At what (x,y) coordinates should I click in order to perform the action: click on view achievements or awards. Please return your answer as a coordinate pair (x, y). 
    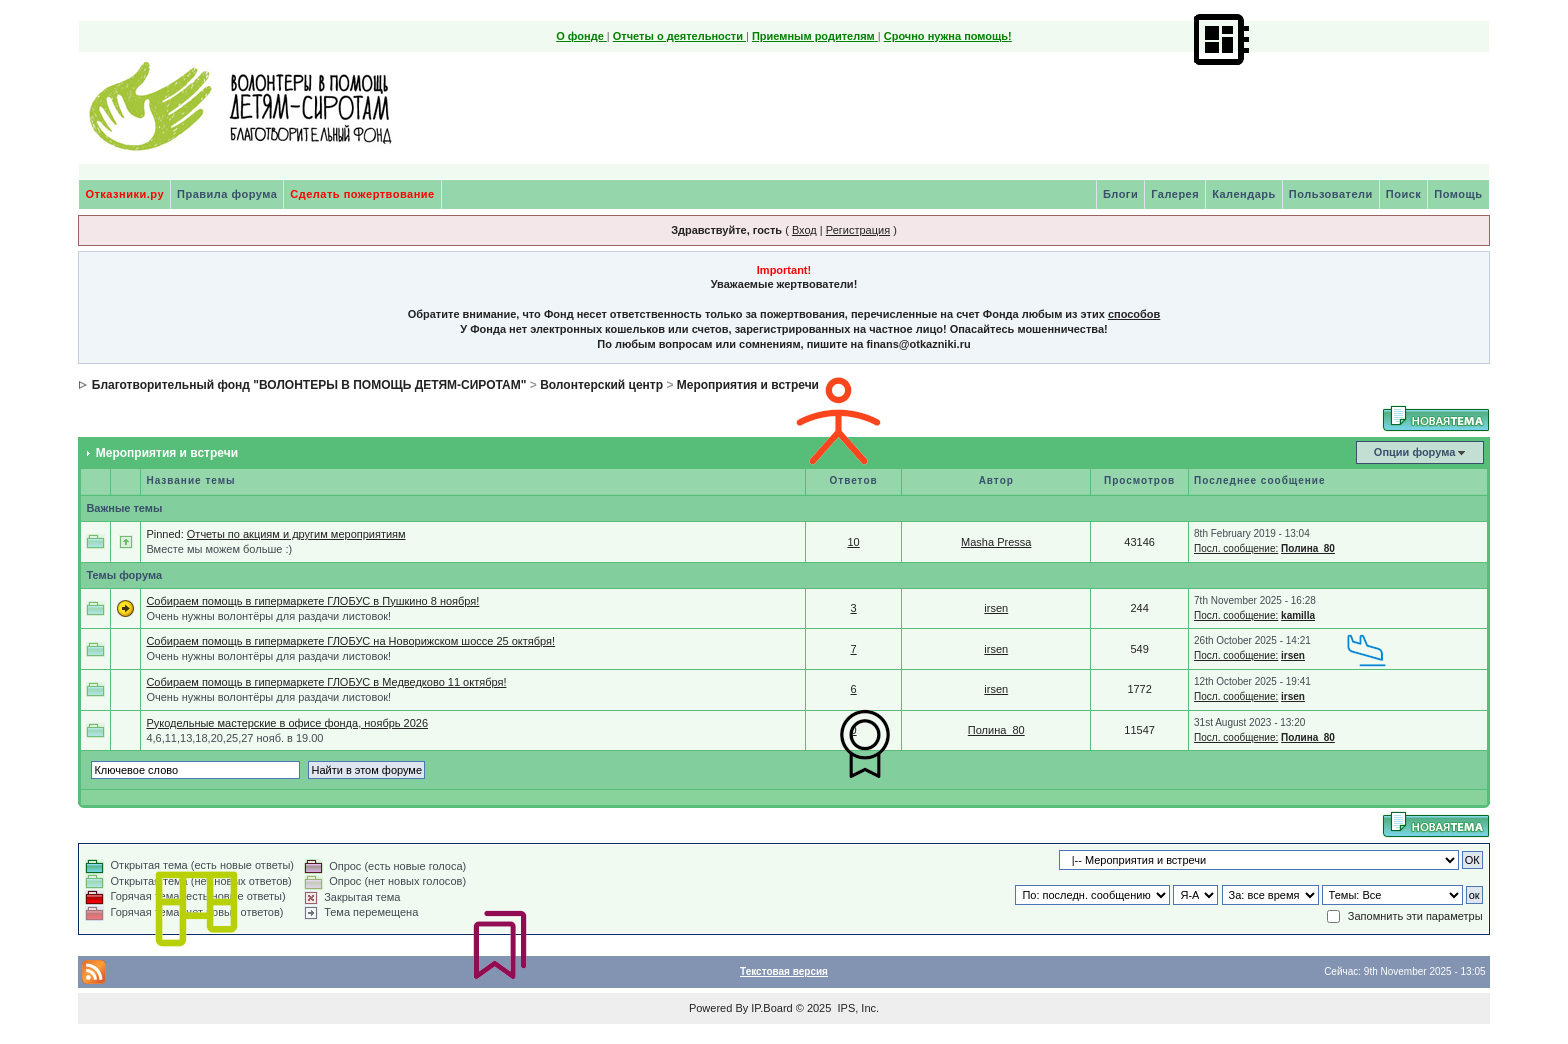
    Looking at the image, I should click on (865, 744).